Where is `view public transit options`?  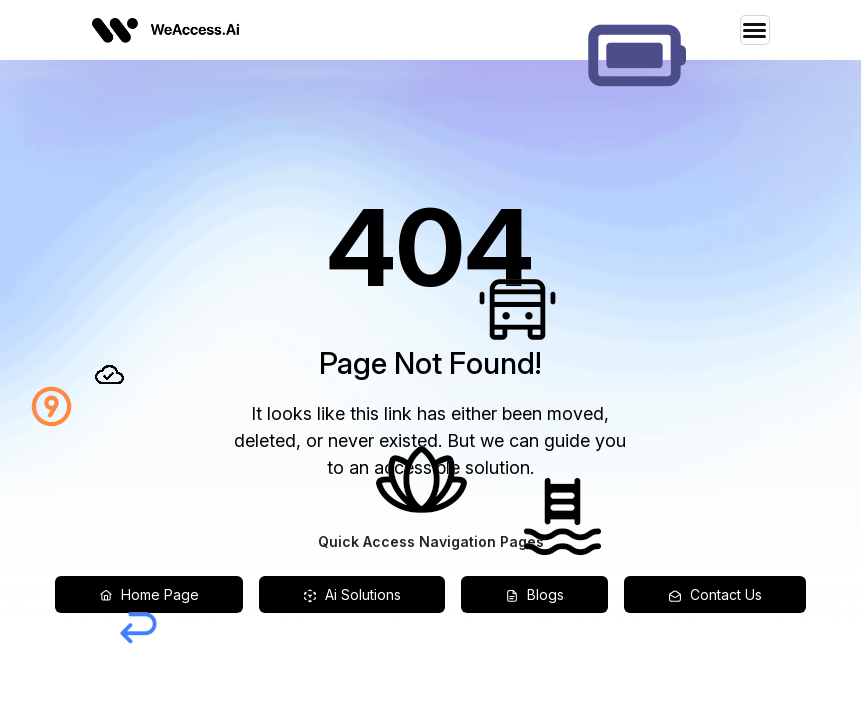
view public transit options is located at coordinates (517, 309).